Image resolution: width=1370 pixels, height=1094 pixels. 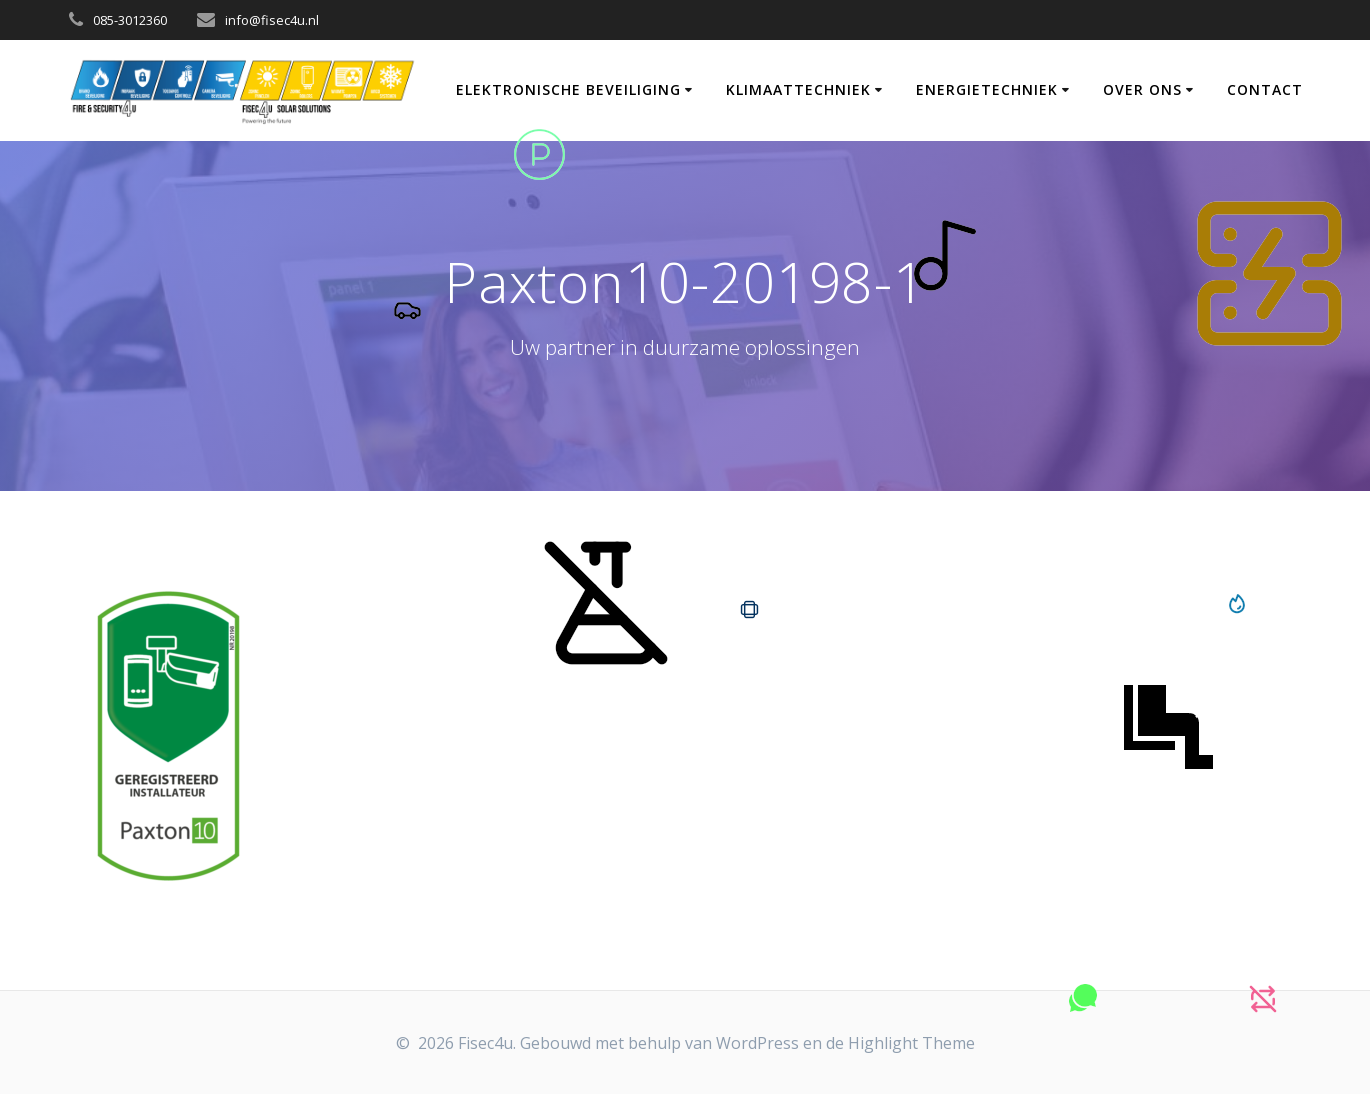 What do you see at coordinates (945, 254) in the screenshot?
I see `access music or audio player` at bounding box center [945, 254].